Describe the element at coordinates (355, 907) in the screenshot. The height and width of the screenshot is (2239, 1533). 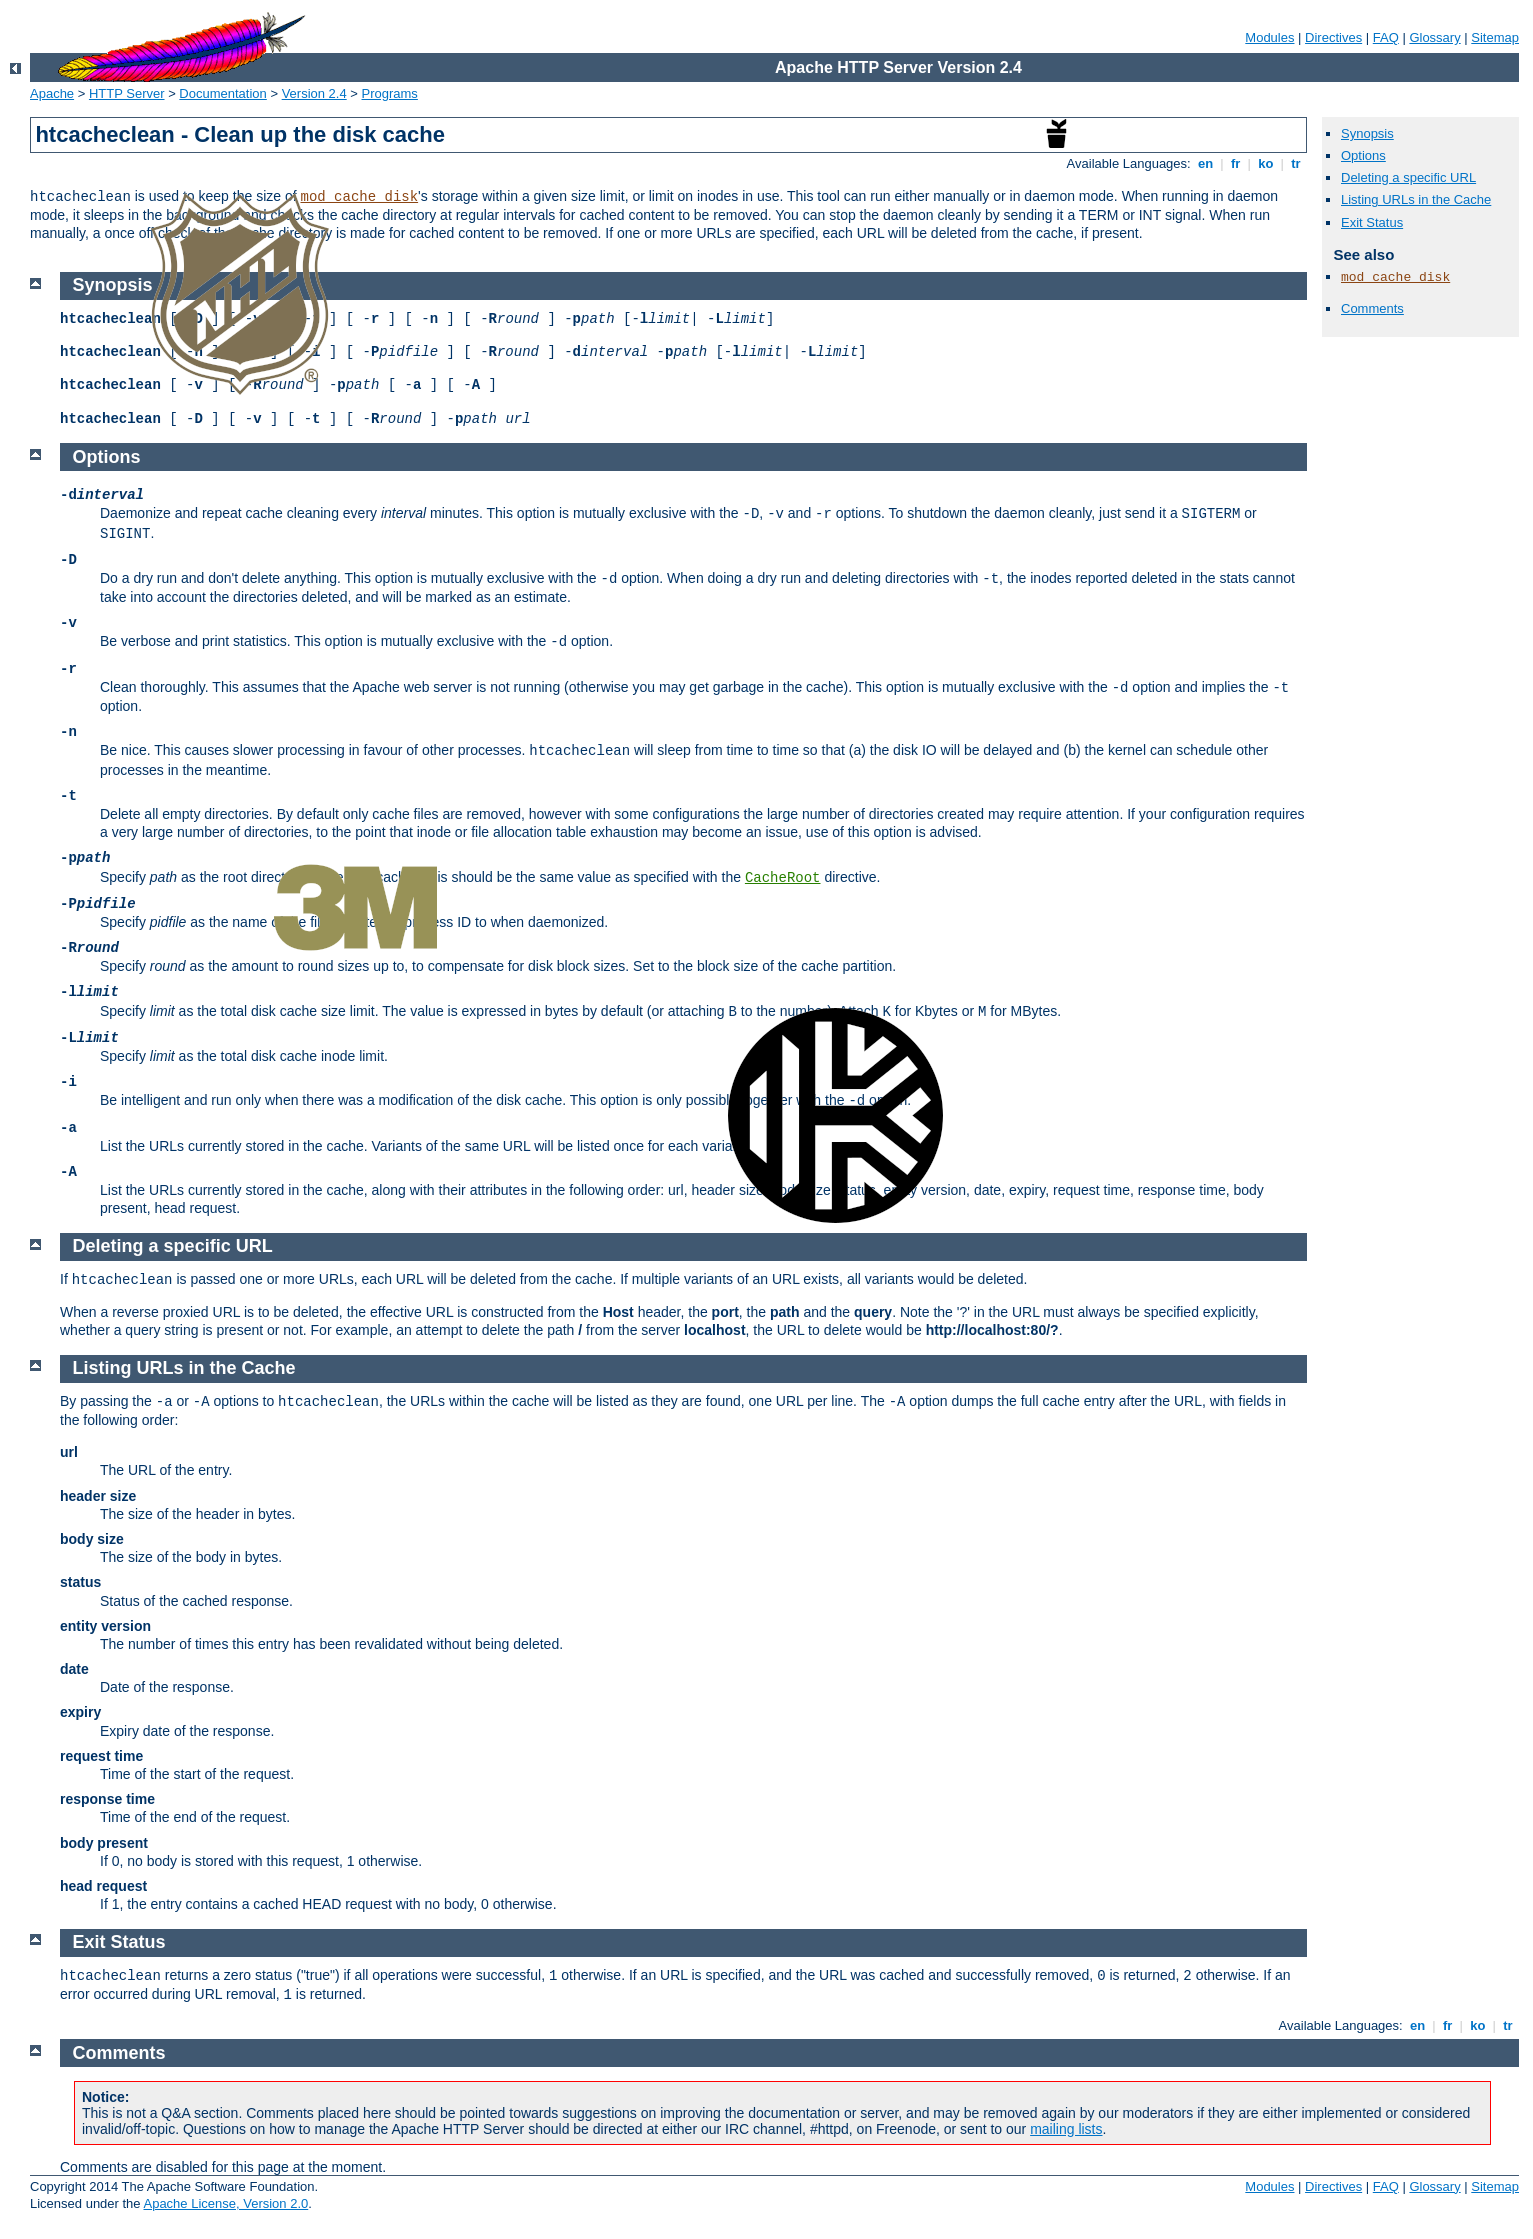
I see `3M company logo` at that location.